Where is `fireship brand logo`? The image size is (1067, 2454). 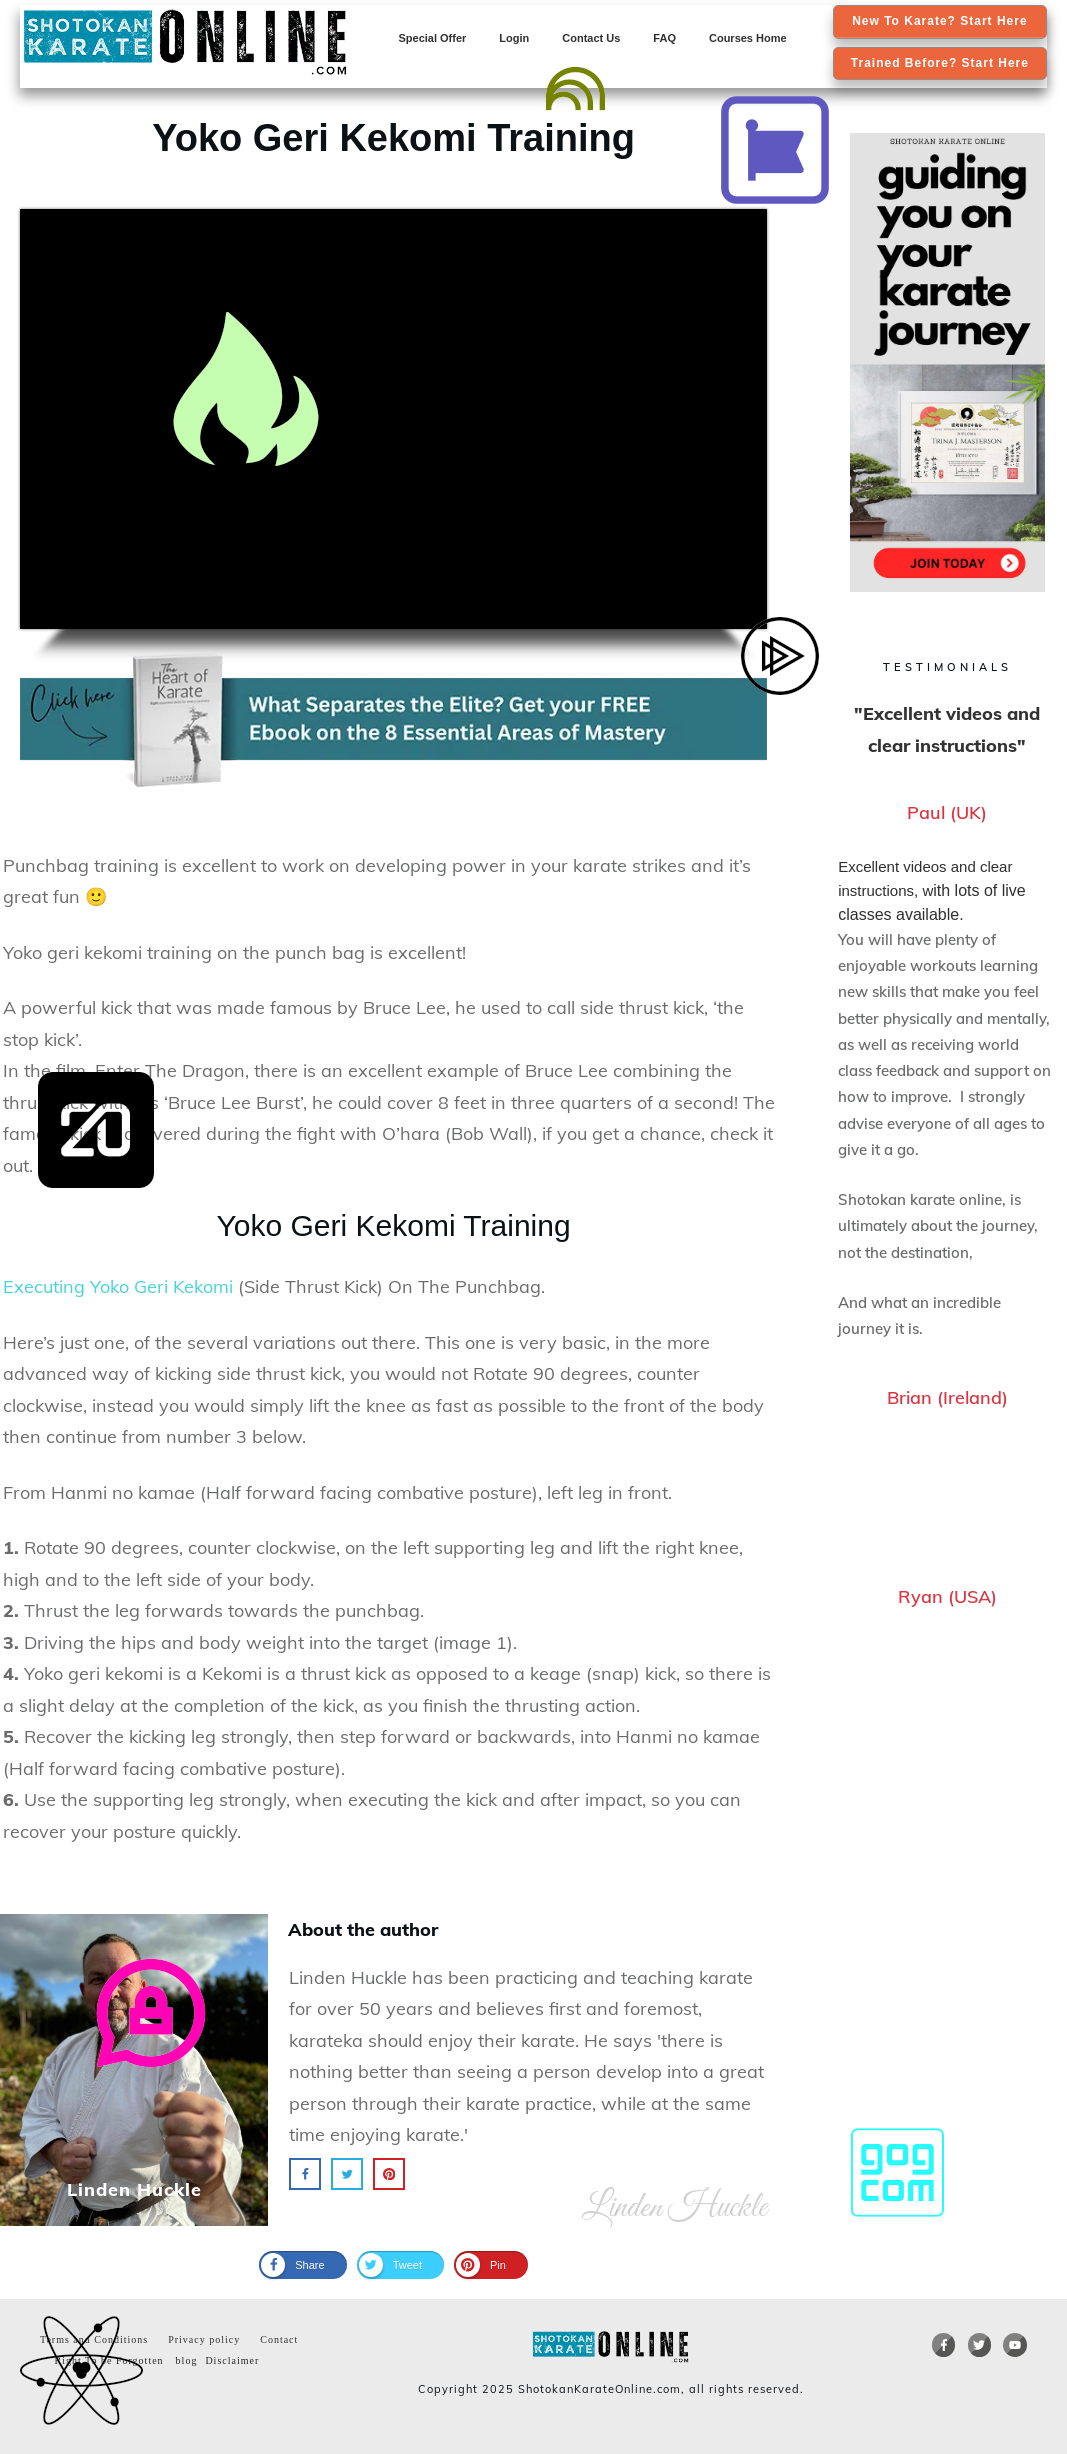
fireship brand logo is located at coordinates (246, 389).